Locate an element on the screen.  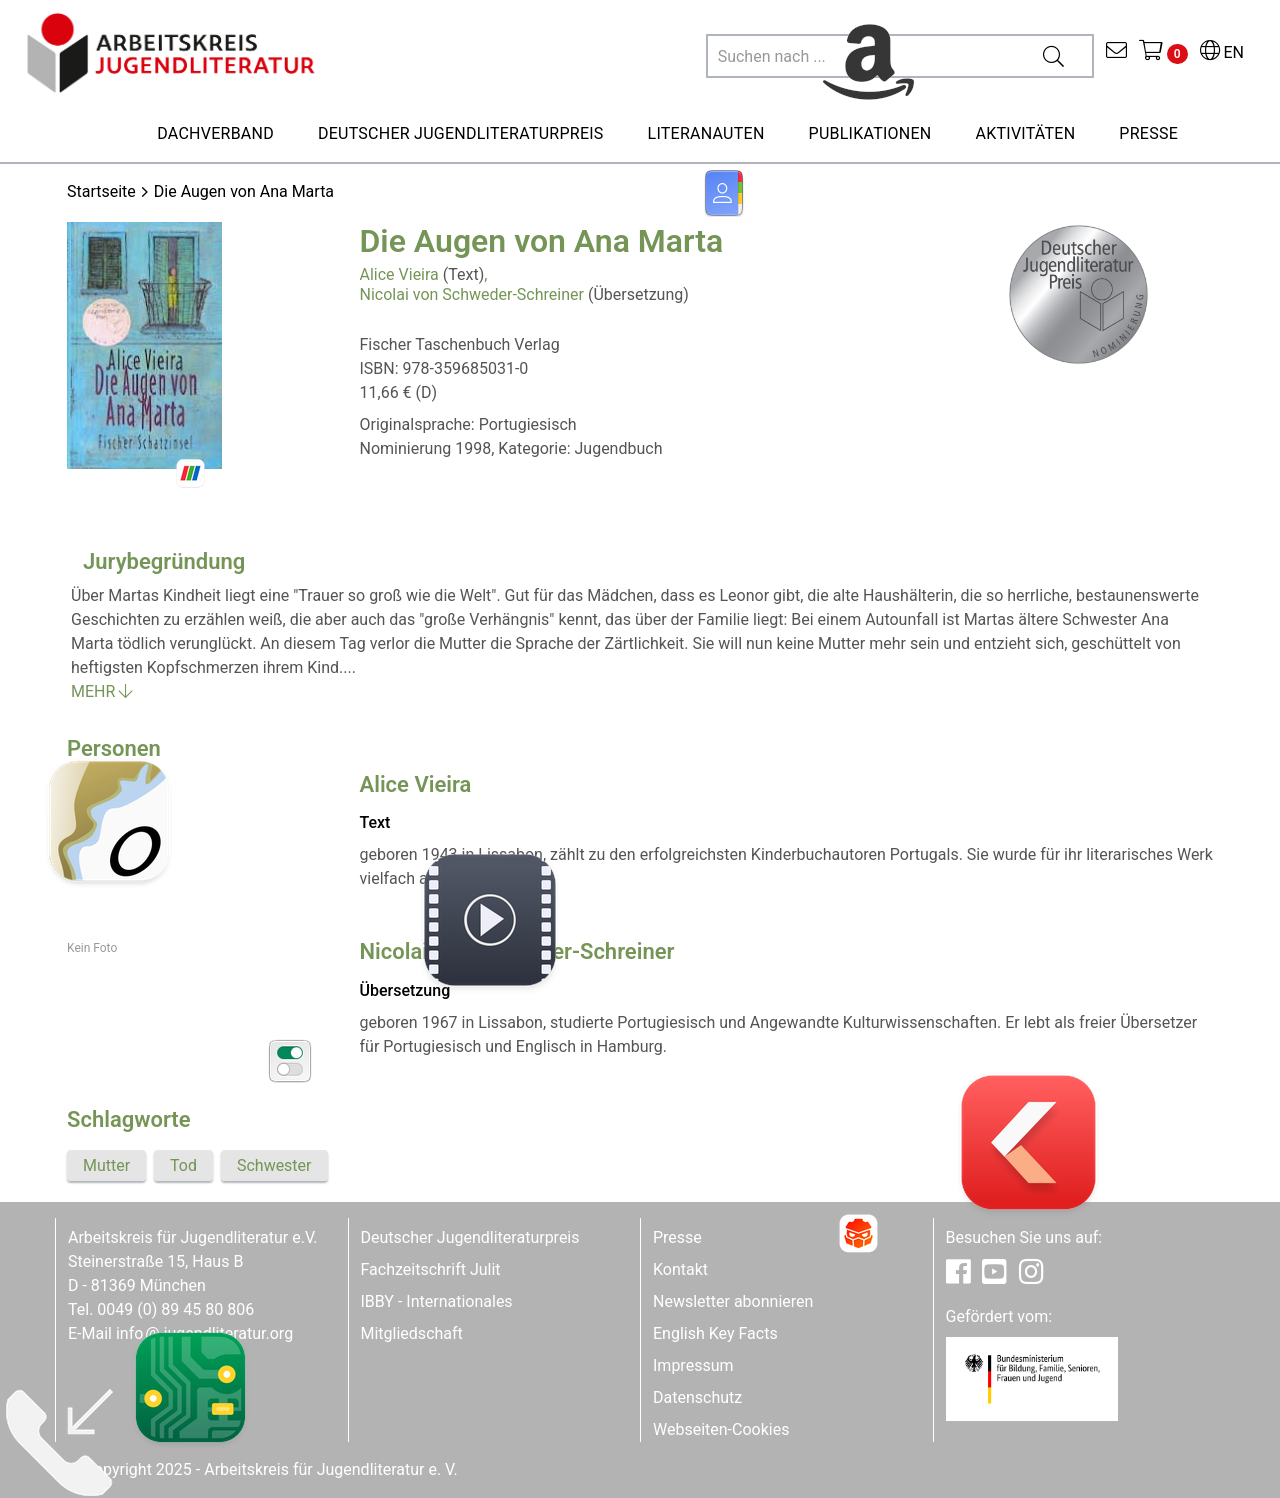
open pcbnew circuit board design application is located at coordinates (190, 1387).